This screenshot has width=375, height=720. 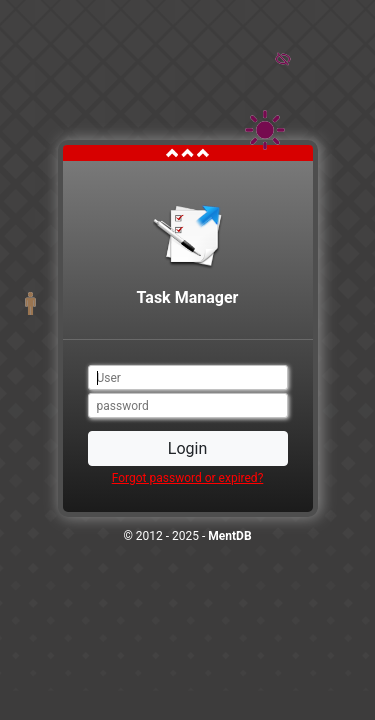 What do you see at coordinates (30, 303) in the screenshot?
I see `select male gender option` at bounding box center [30, 303].